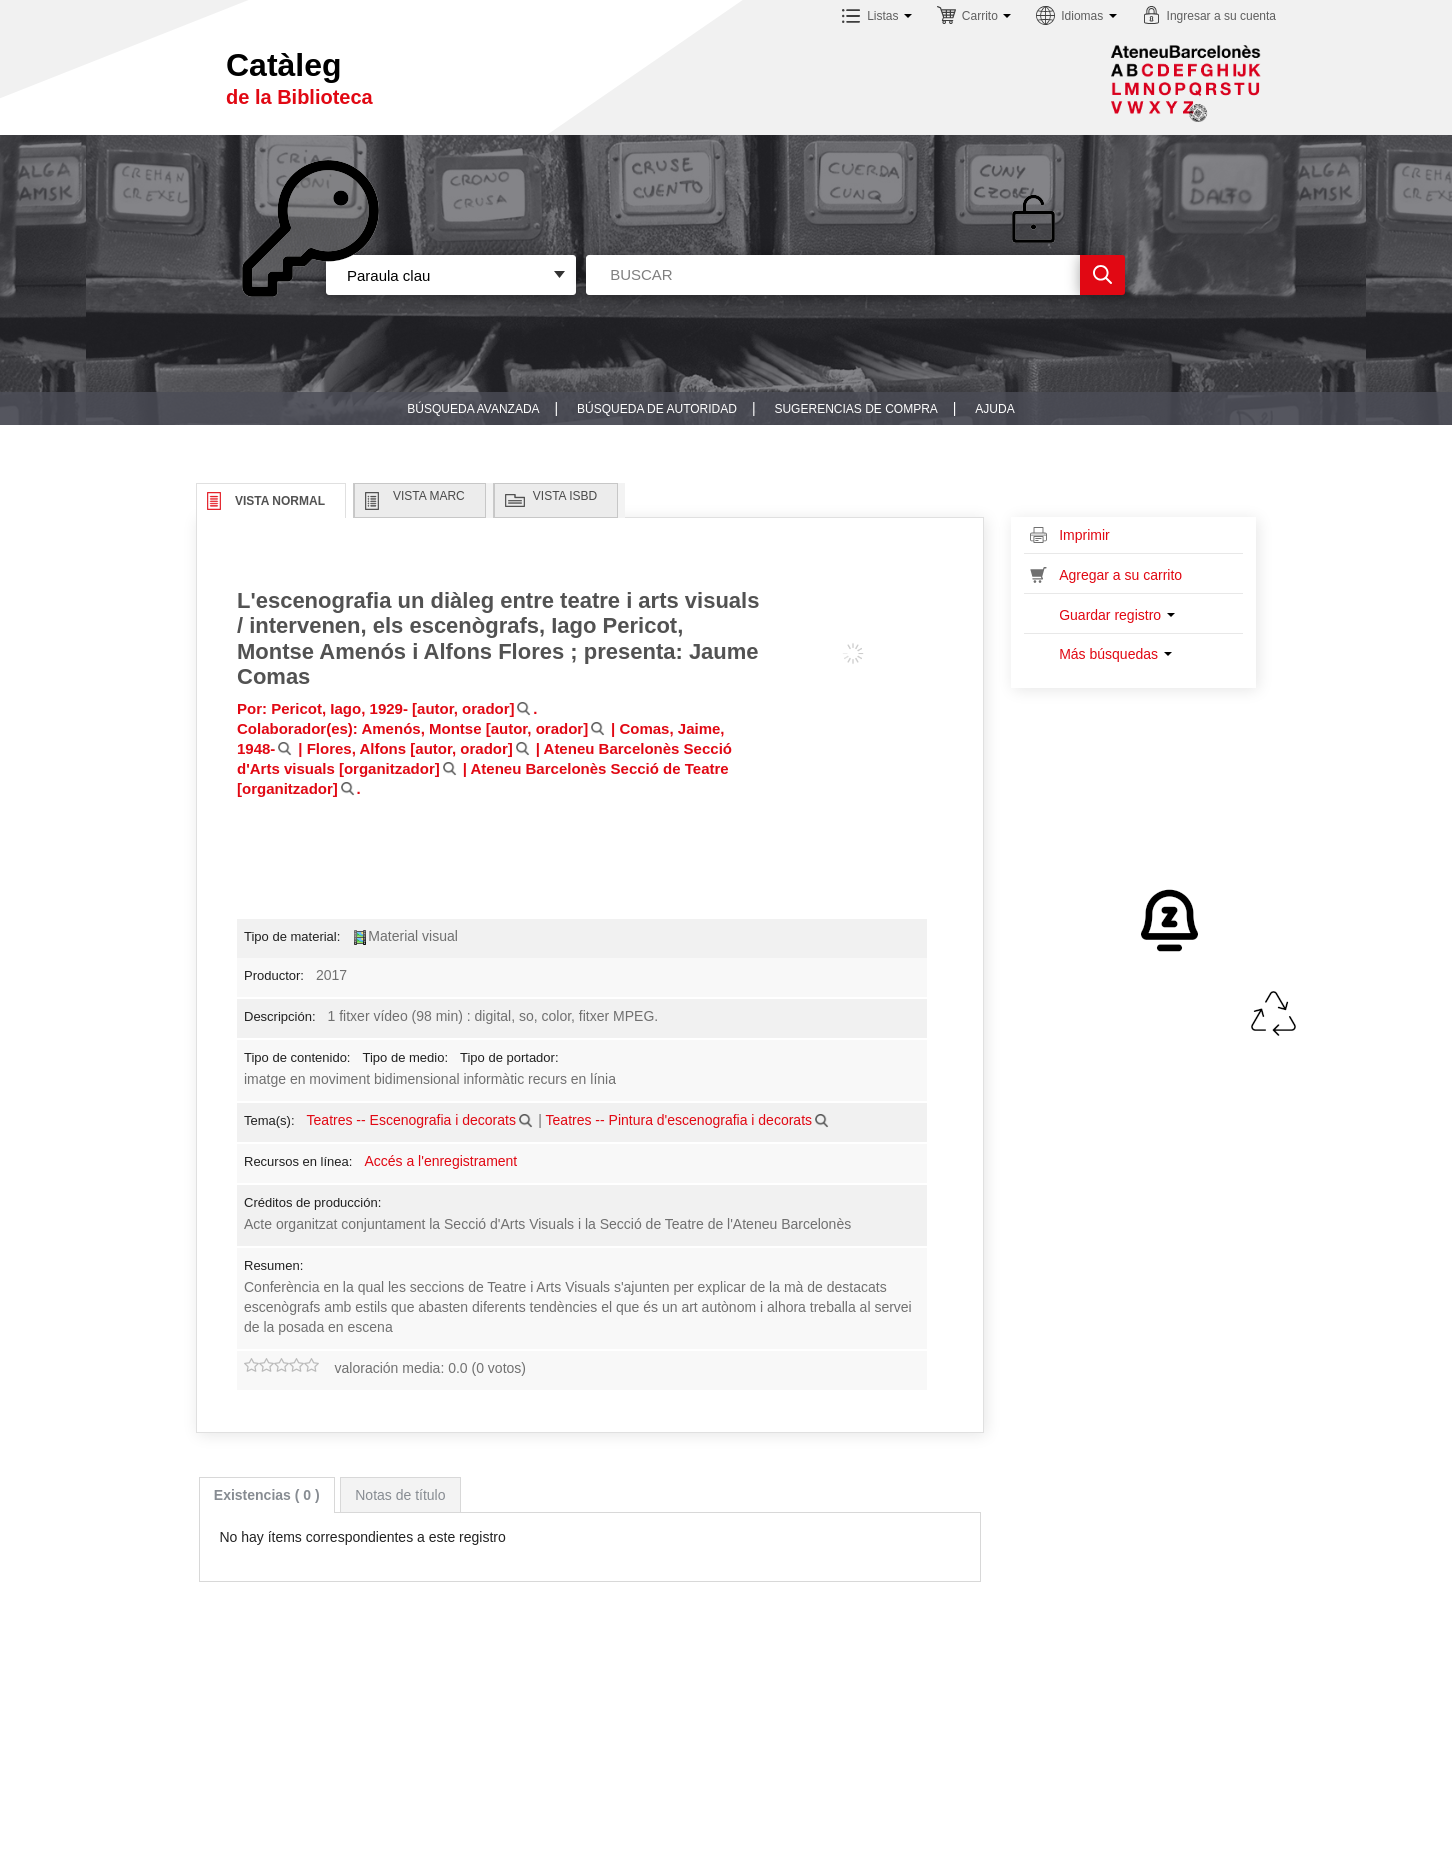 The width and height of the screenshot is (1452, 1870). Describe the element at coordinates (308, 231) in the screenshot. I see `access security or authentication settings` at that location.